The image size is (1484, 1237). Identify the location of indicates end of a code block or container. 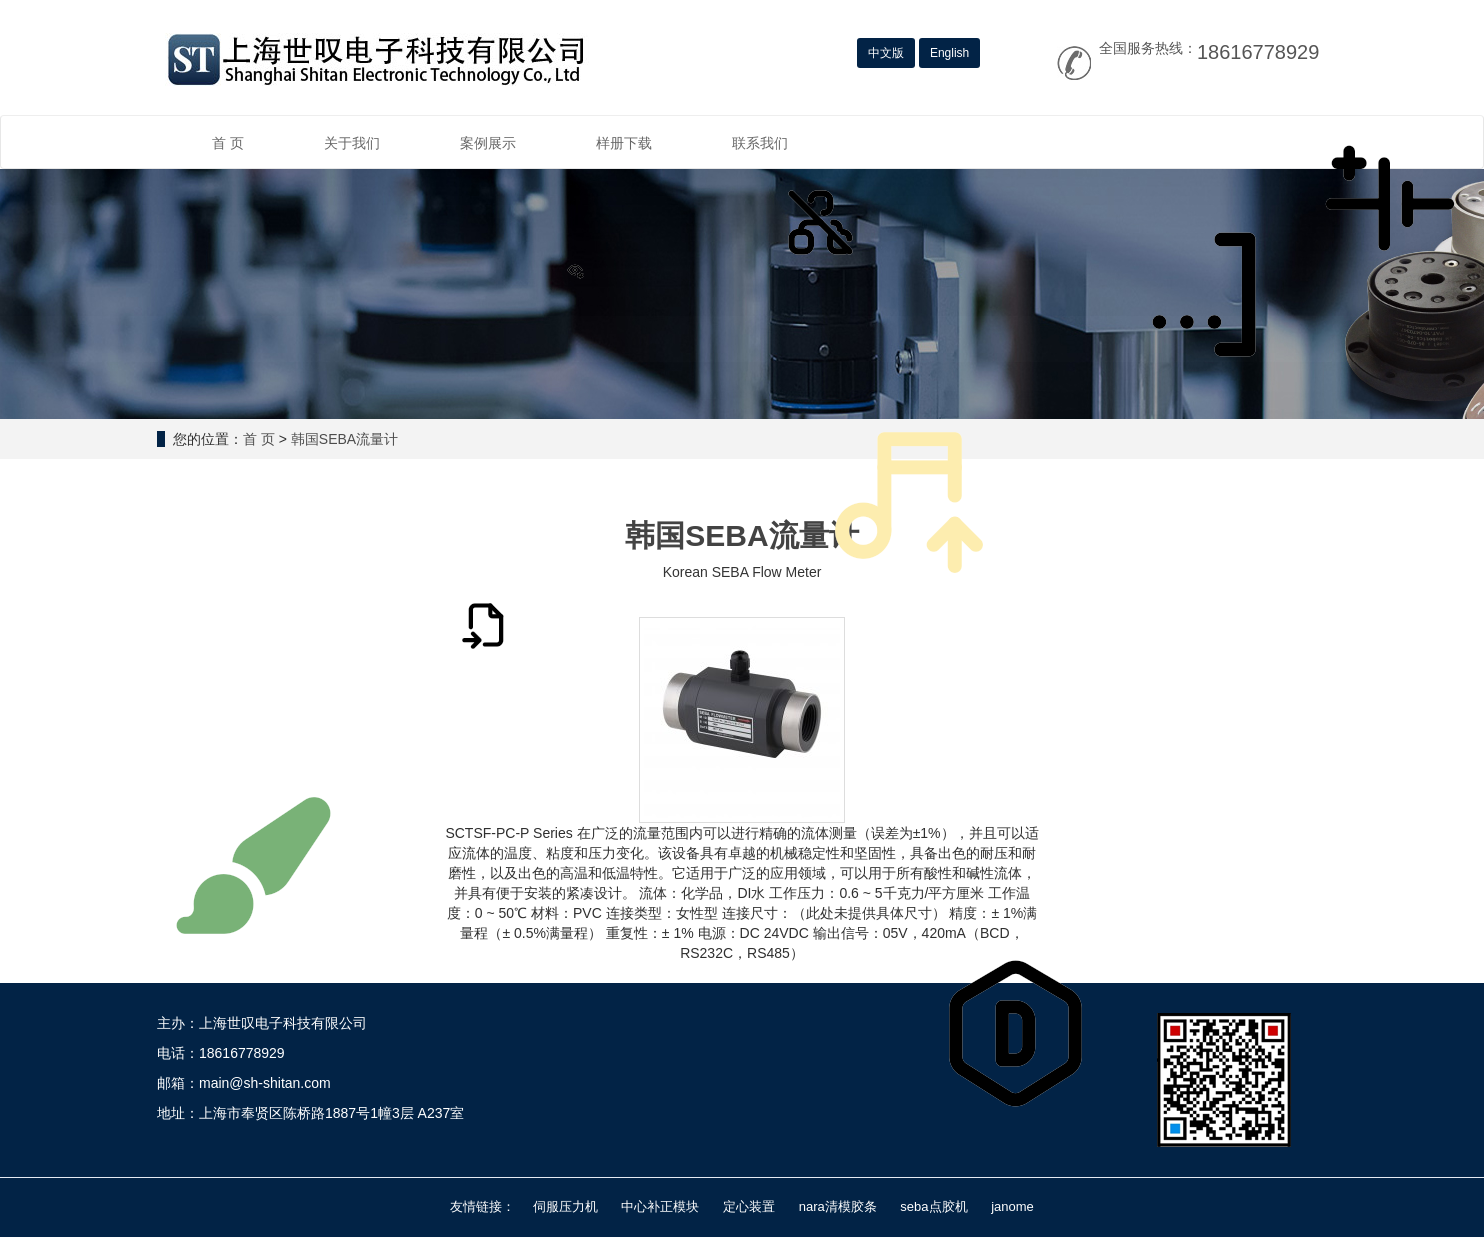
(1207, 294).